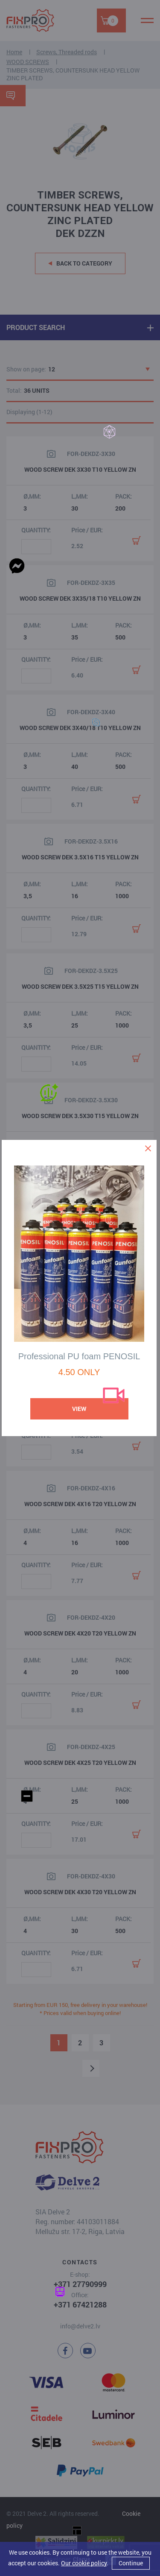 The width and height of the screenshot is (160, 2576). Describe the element at coordinates (60, 2291) in the screenshot. I see `view subway or metro transit options` at that location.